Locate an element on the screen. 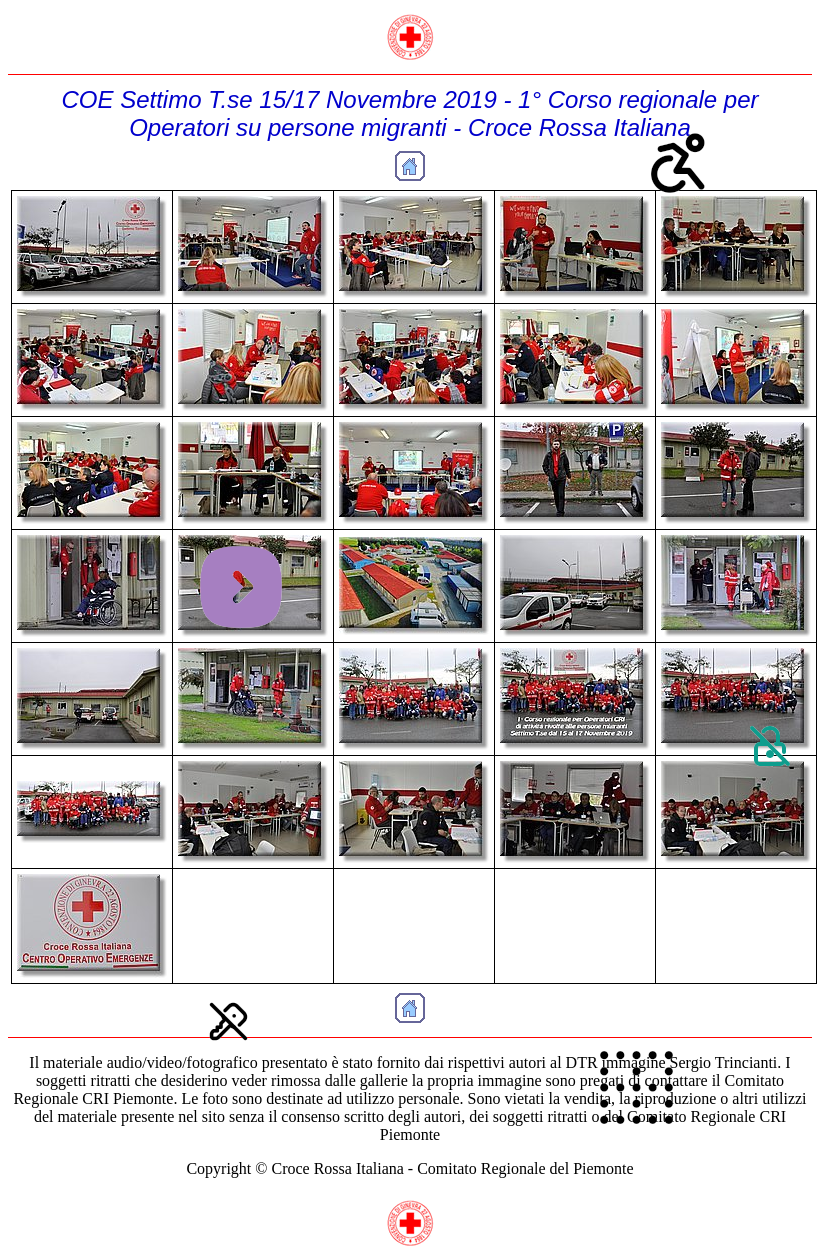  access denied or authentication disabled is located at coordinates (228, 1021).